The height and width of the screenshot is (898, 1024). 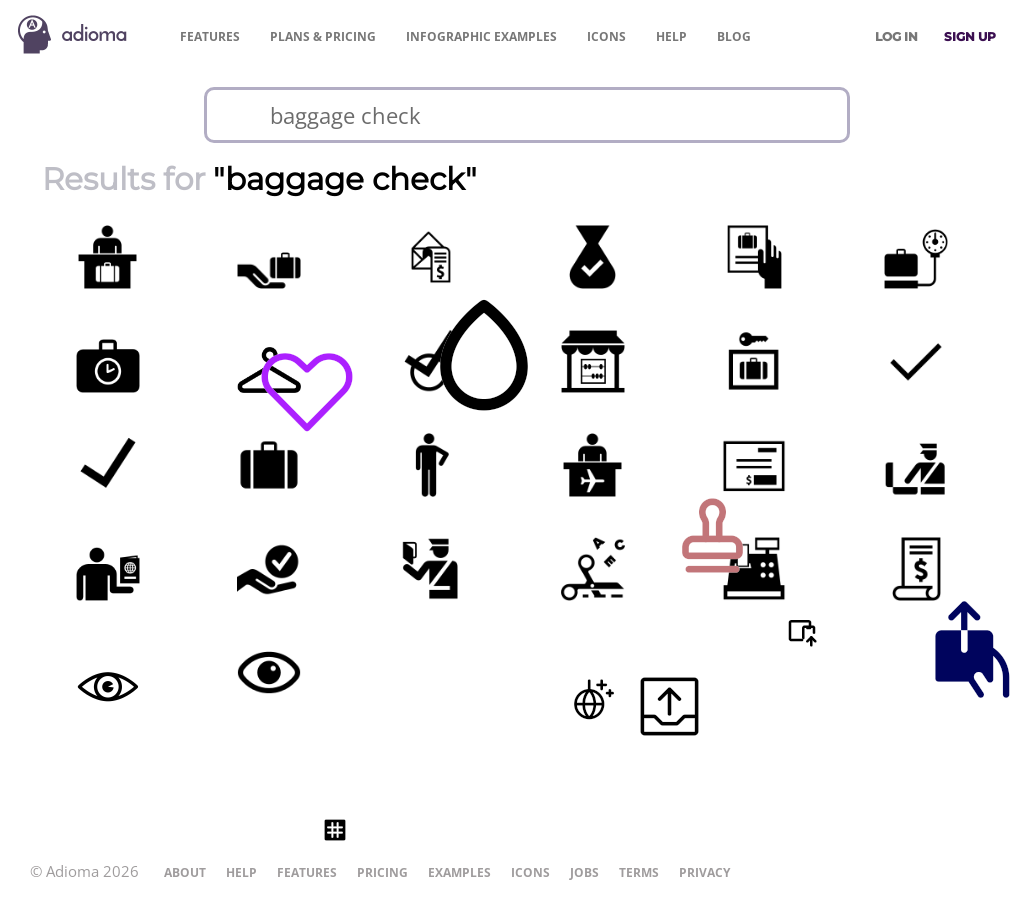 I want to click on access party or event mode, so click(x=592, y=700).